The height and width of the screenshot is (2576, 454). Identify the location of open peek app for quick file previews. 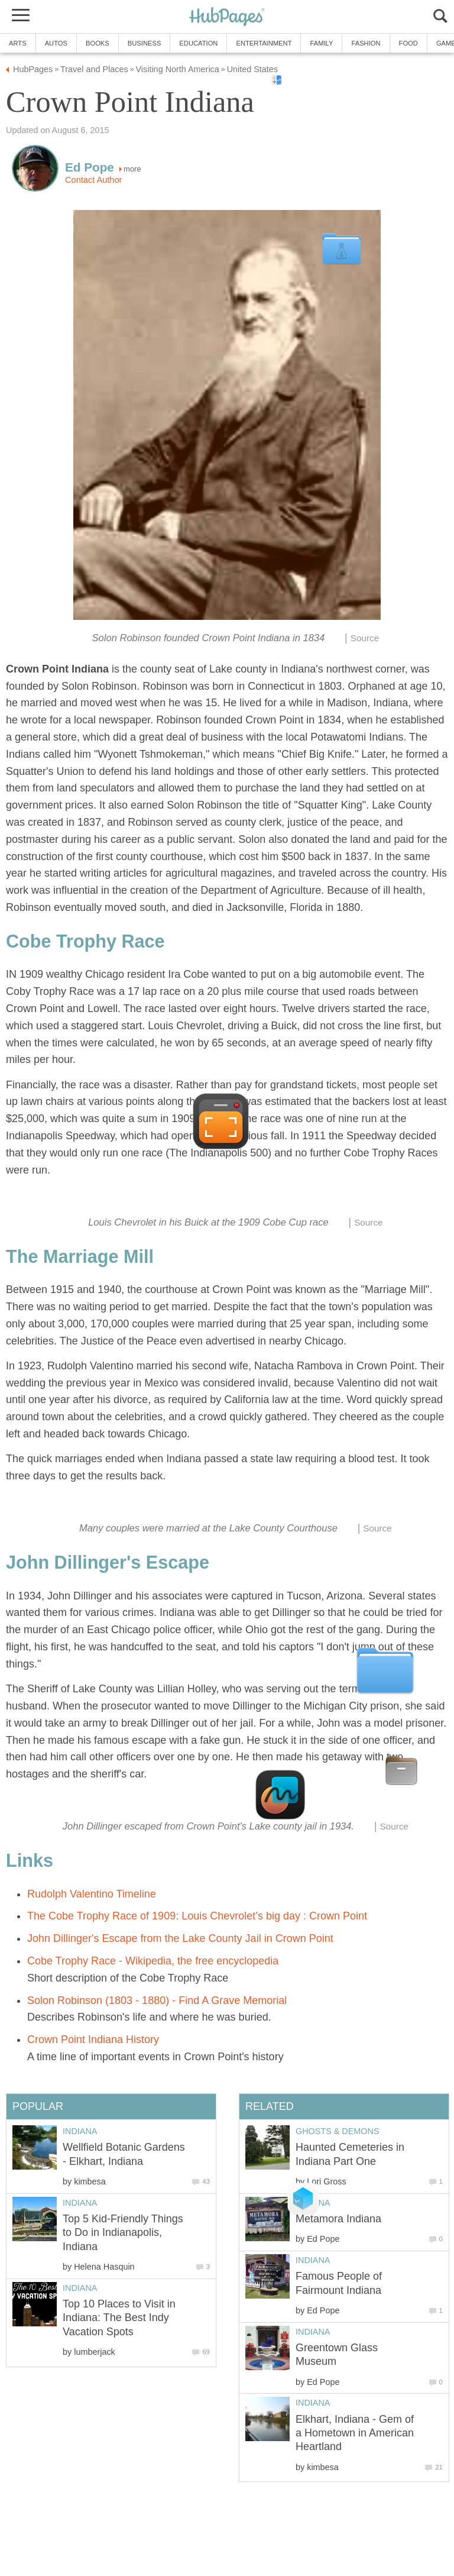
(220, 1121).